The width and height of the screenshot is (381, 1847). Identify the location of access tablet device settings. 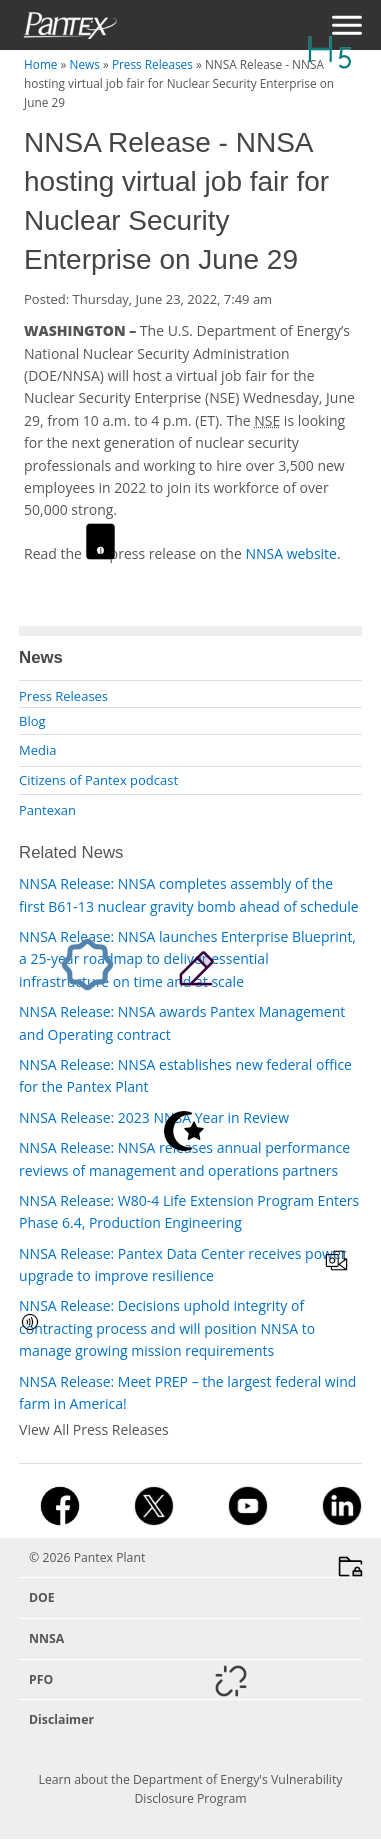
(100, 541).